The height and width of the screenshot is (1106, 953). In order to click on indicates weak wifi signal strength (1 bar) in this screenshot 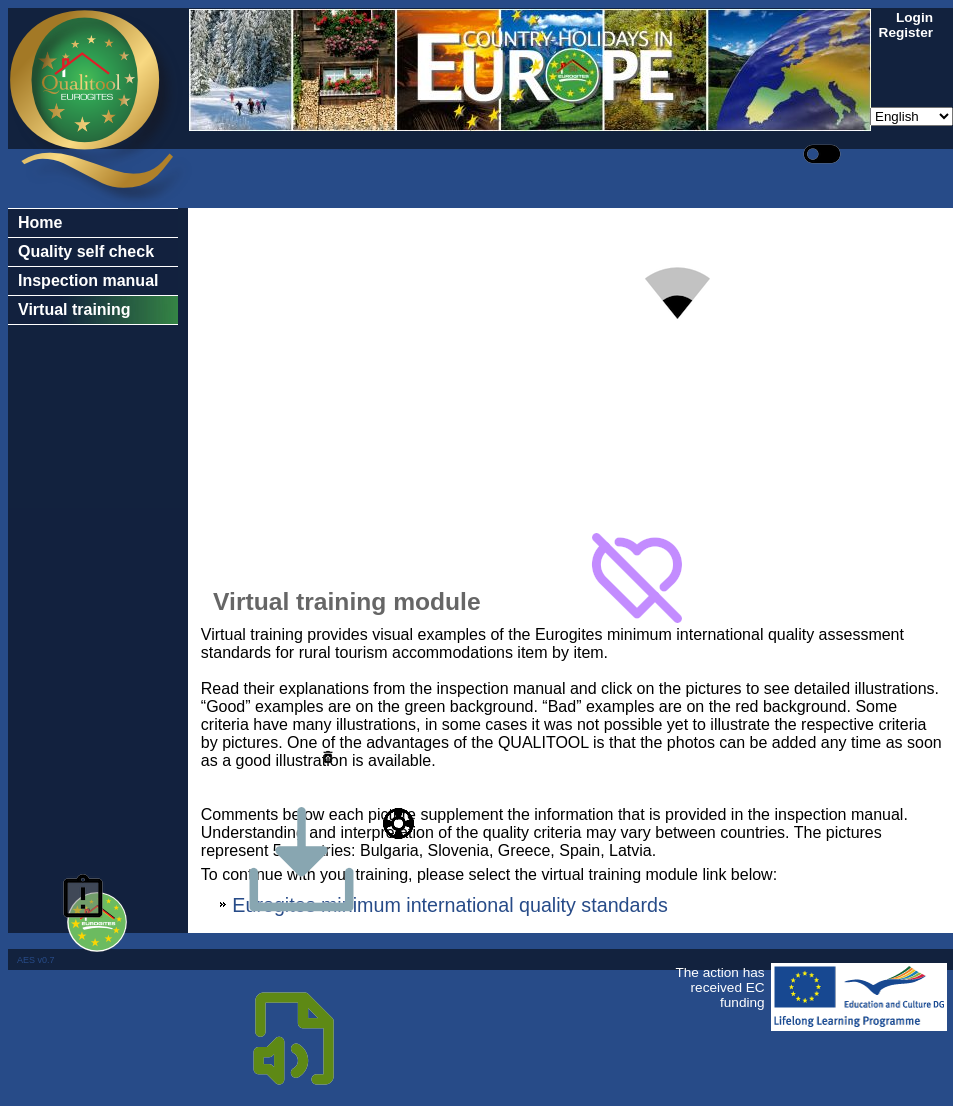, I will do `click(677, 292)`.